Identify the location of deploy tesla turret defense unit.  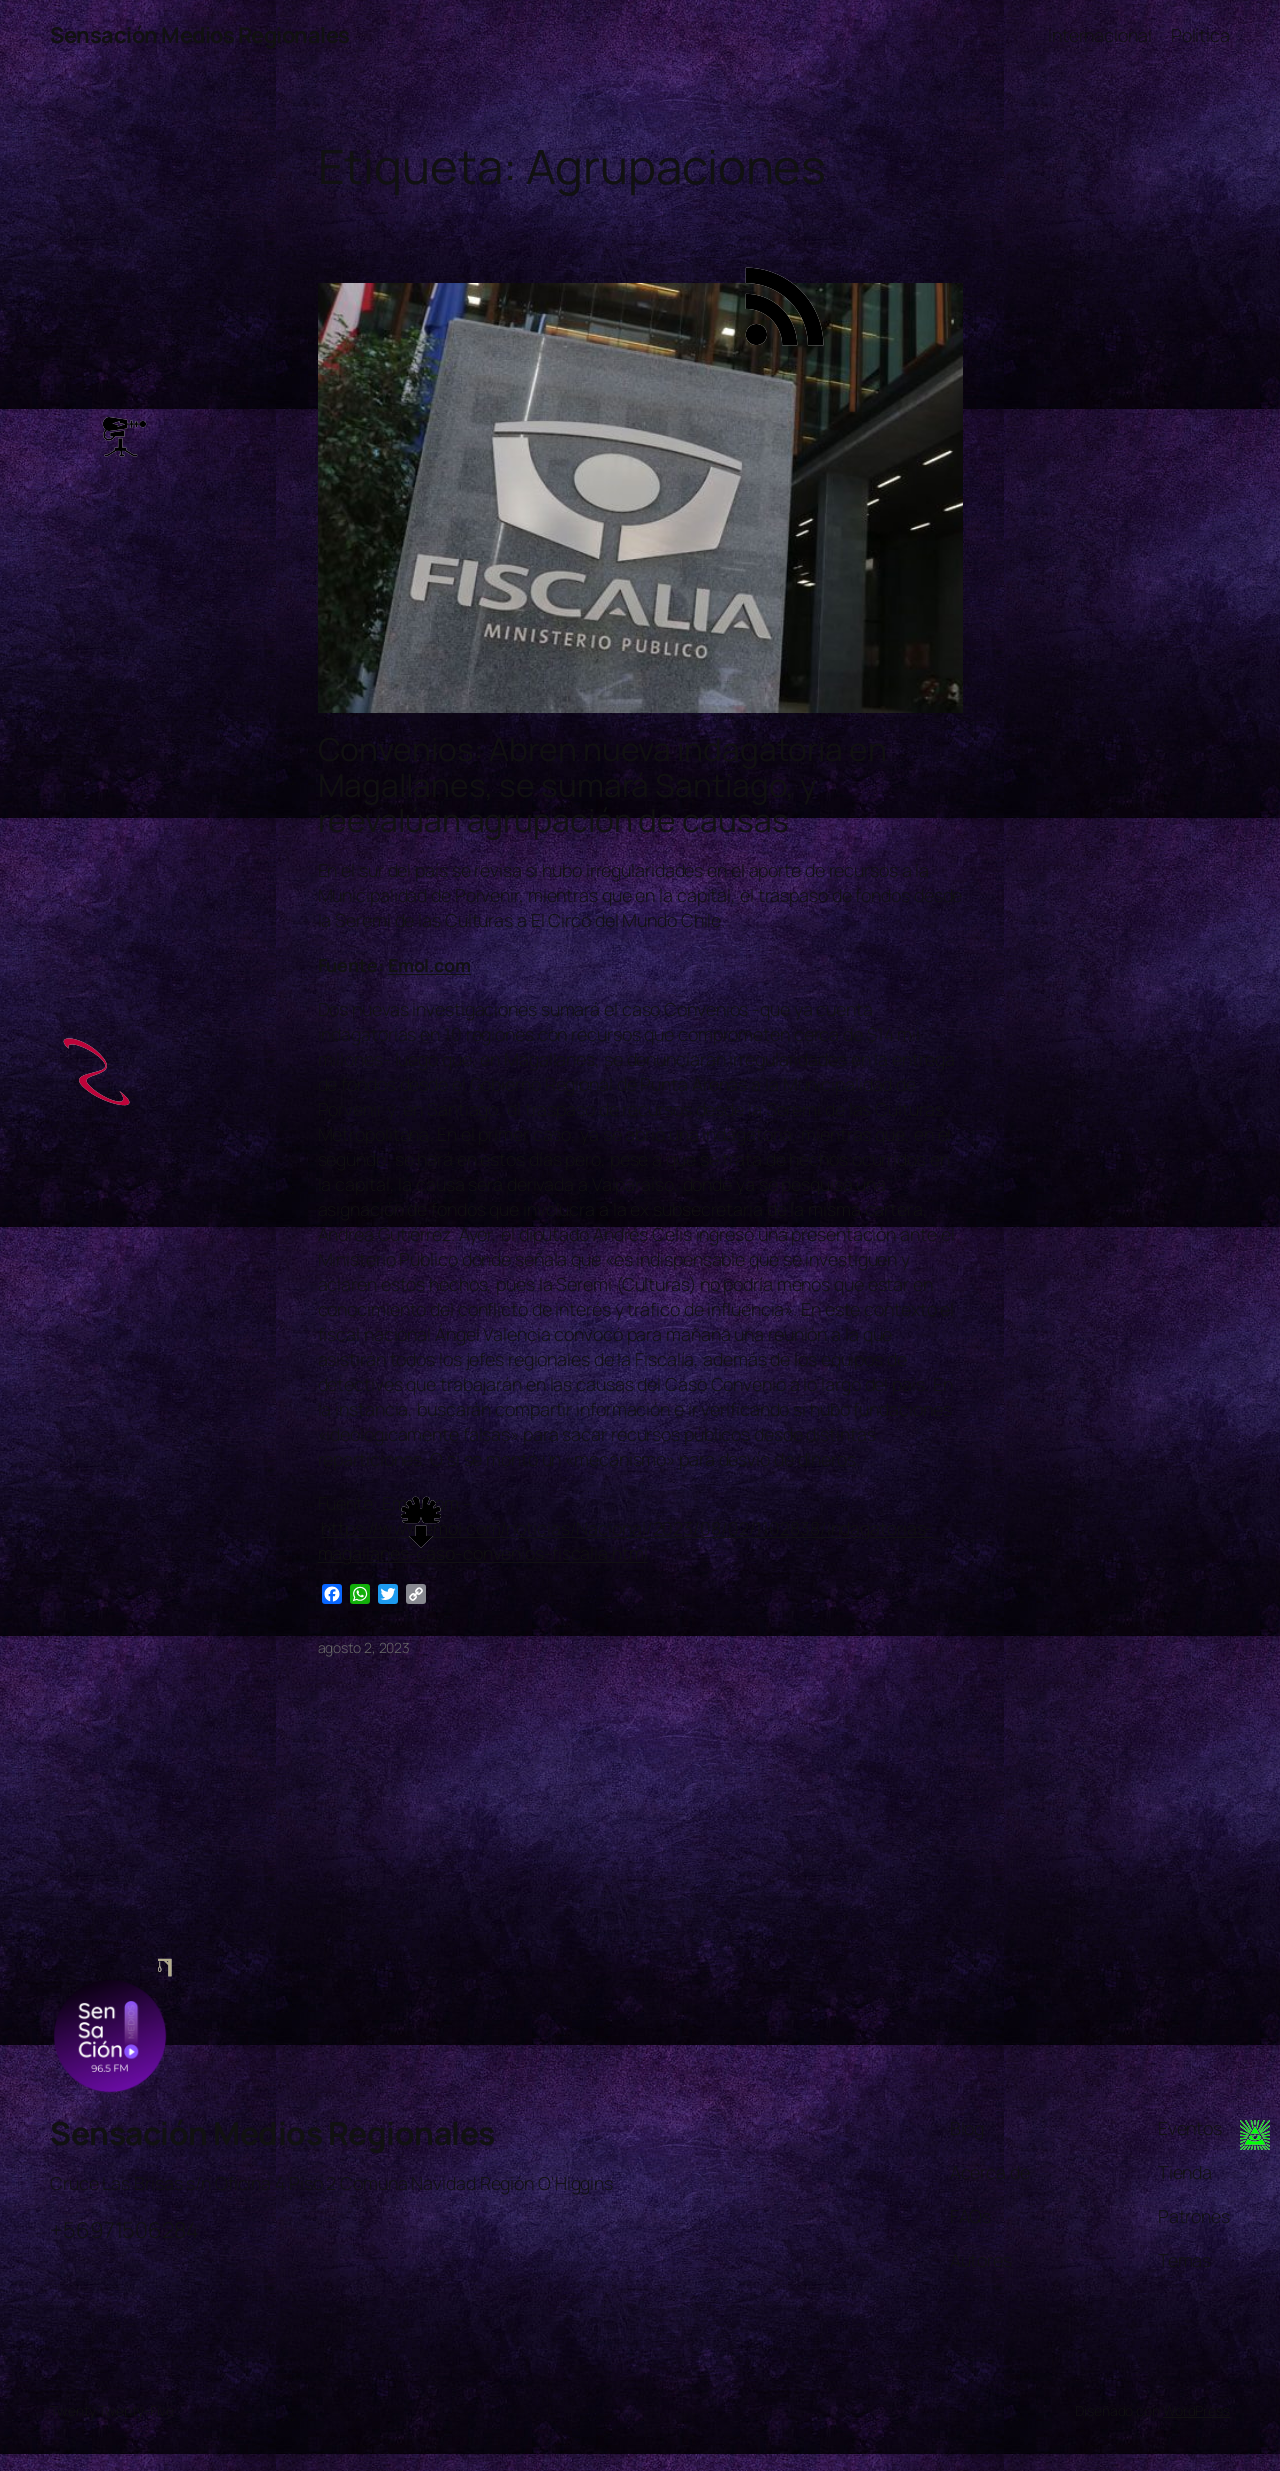
(124, 434).